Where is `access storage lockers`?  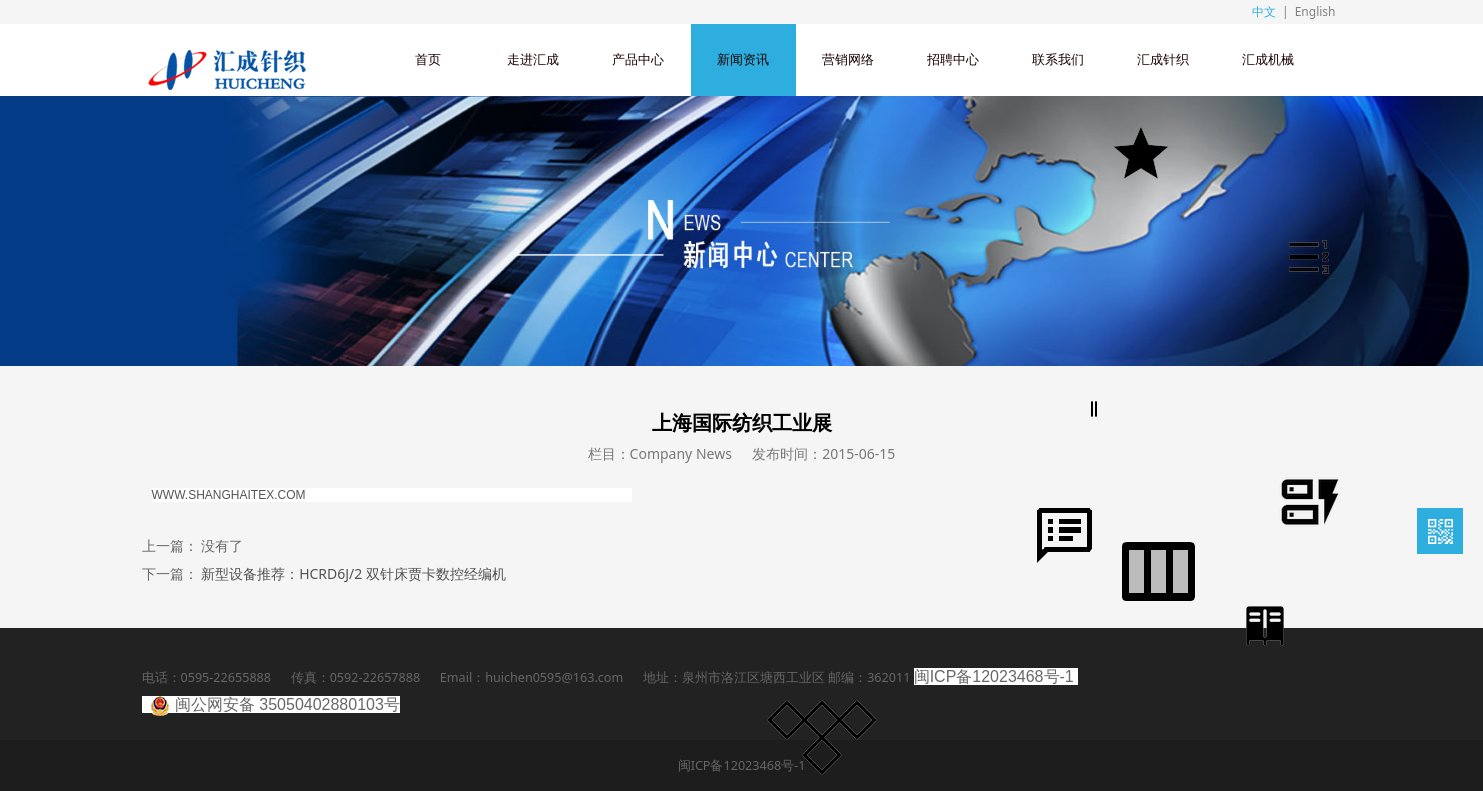
access storage lockers is located at coordinates (1265, 625).